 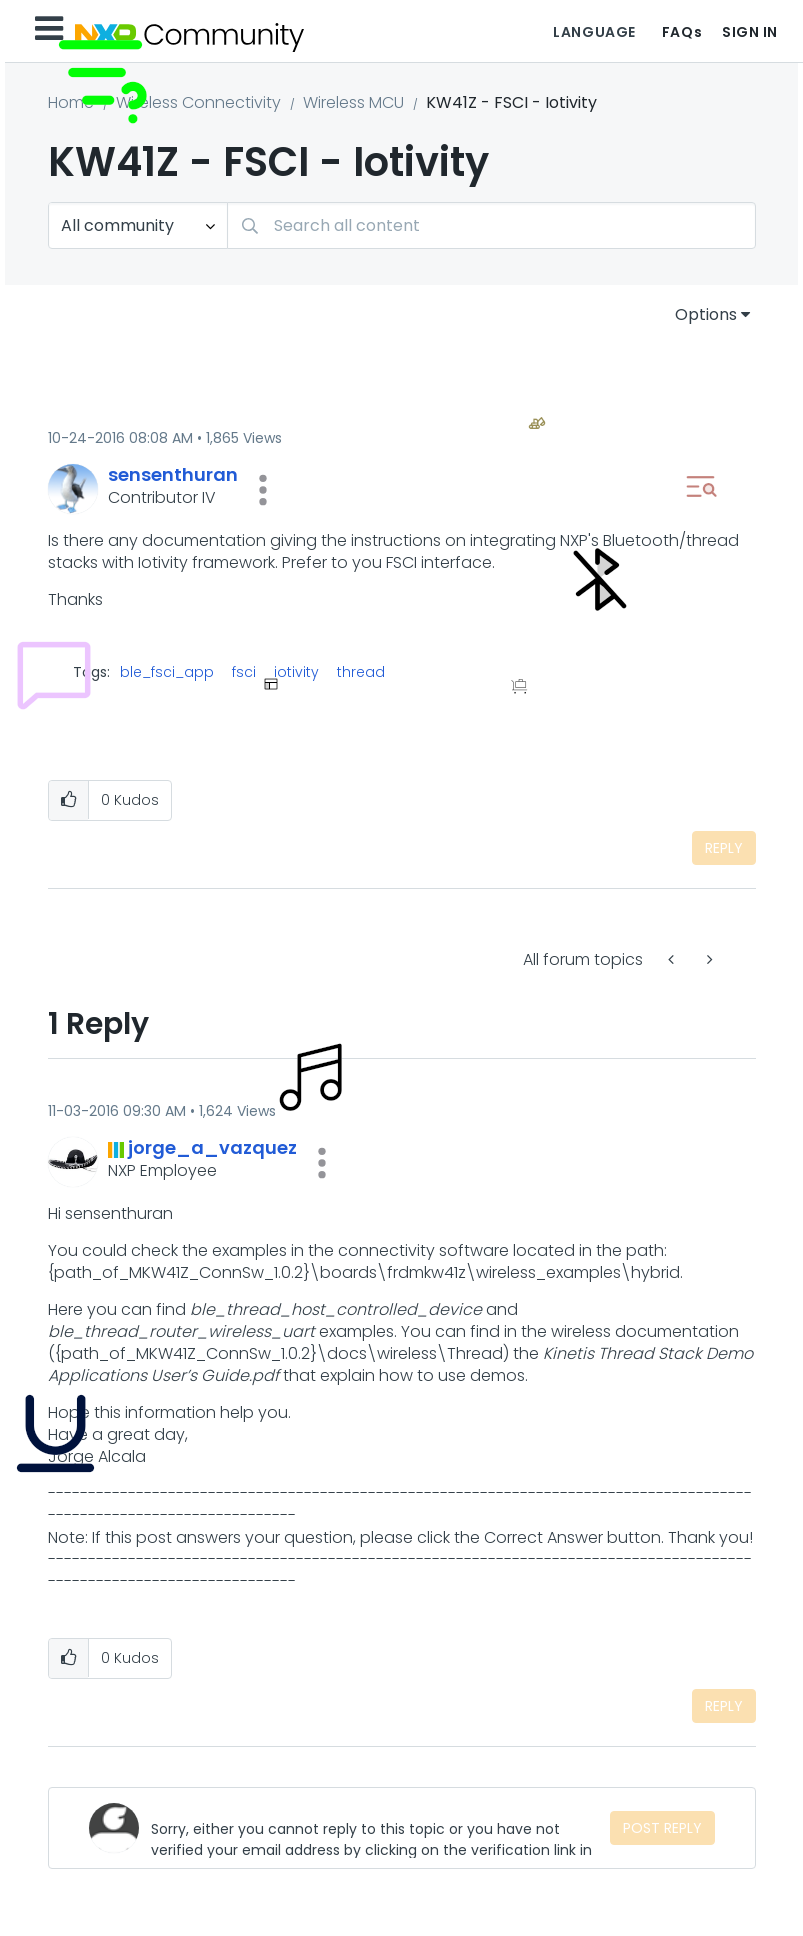 I want to click on access luggage or baggage services, so click(x=519, y=686).